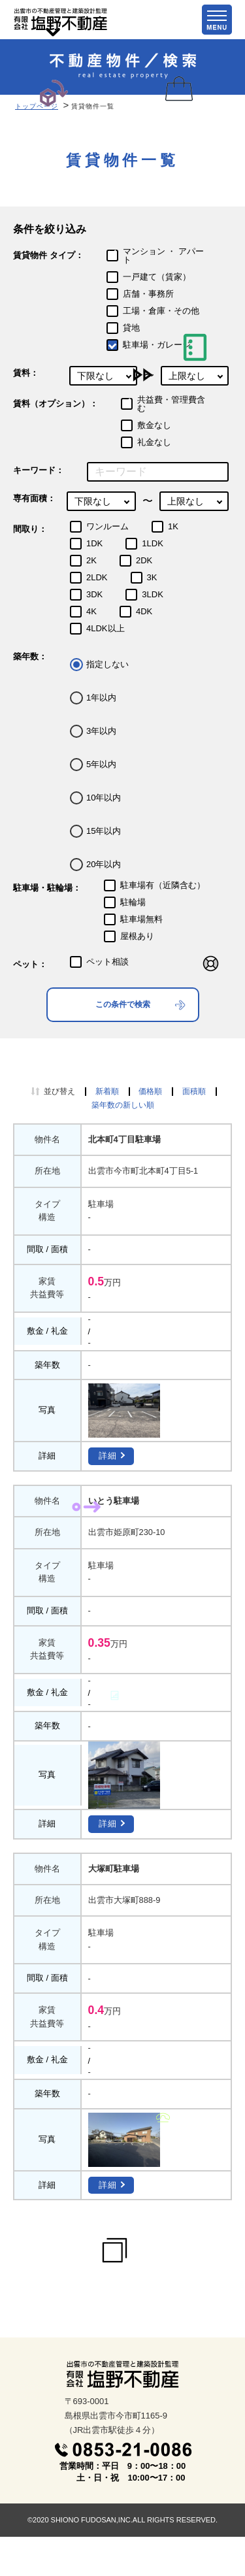  What do you see at coordinates (114, 2250) in the screenshot?
I see `copy to clipboard` at bounding box center [114, 2250].